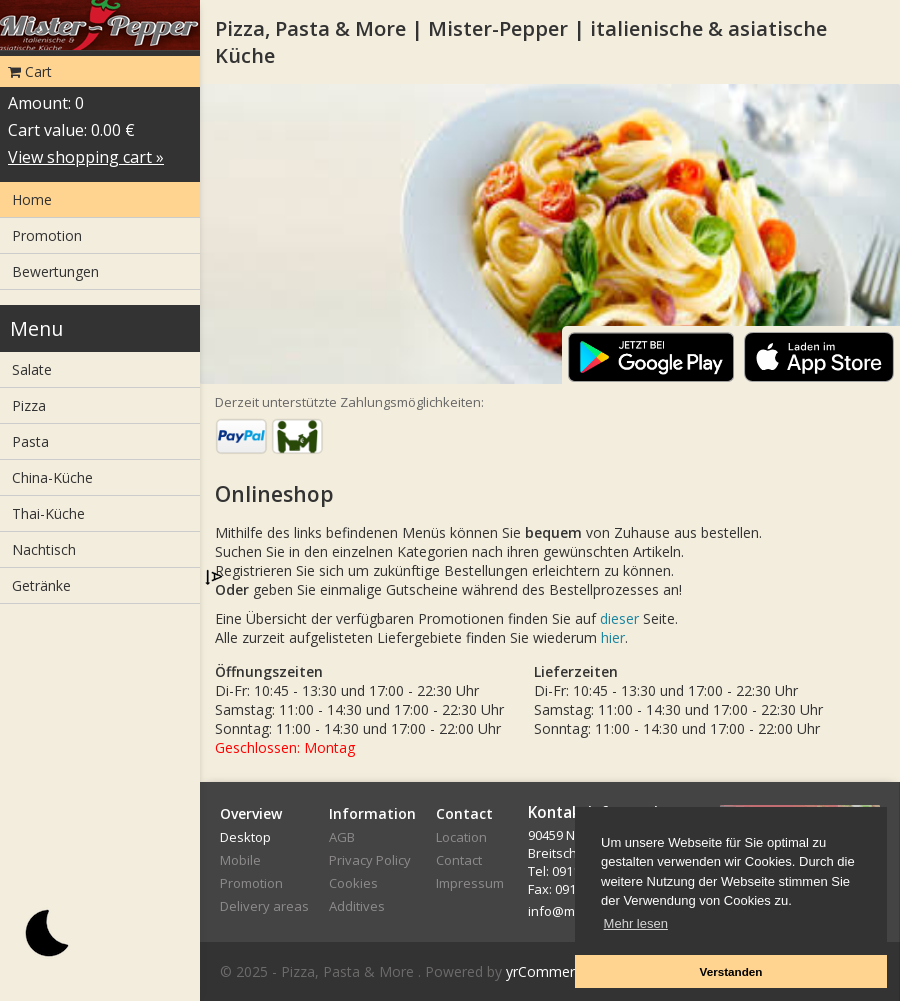 This screenshot has width=900, height=1001. What do you see at coordinates (213, 577) in the screenshot?
I see `rotate text direction downward` at bounding box center [213, 577].